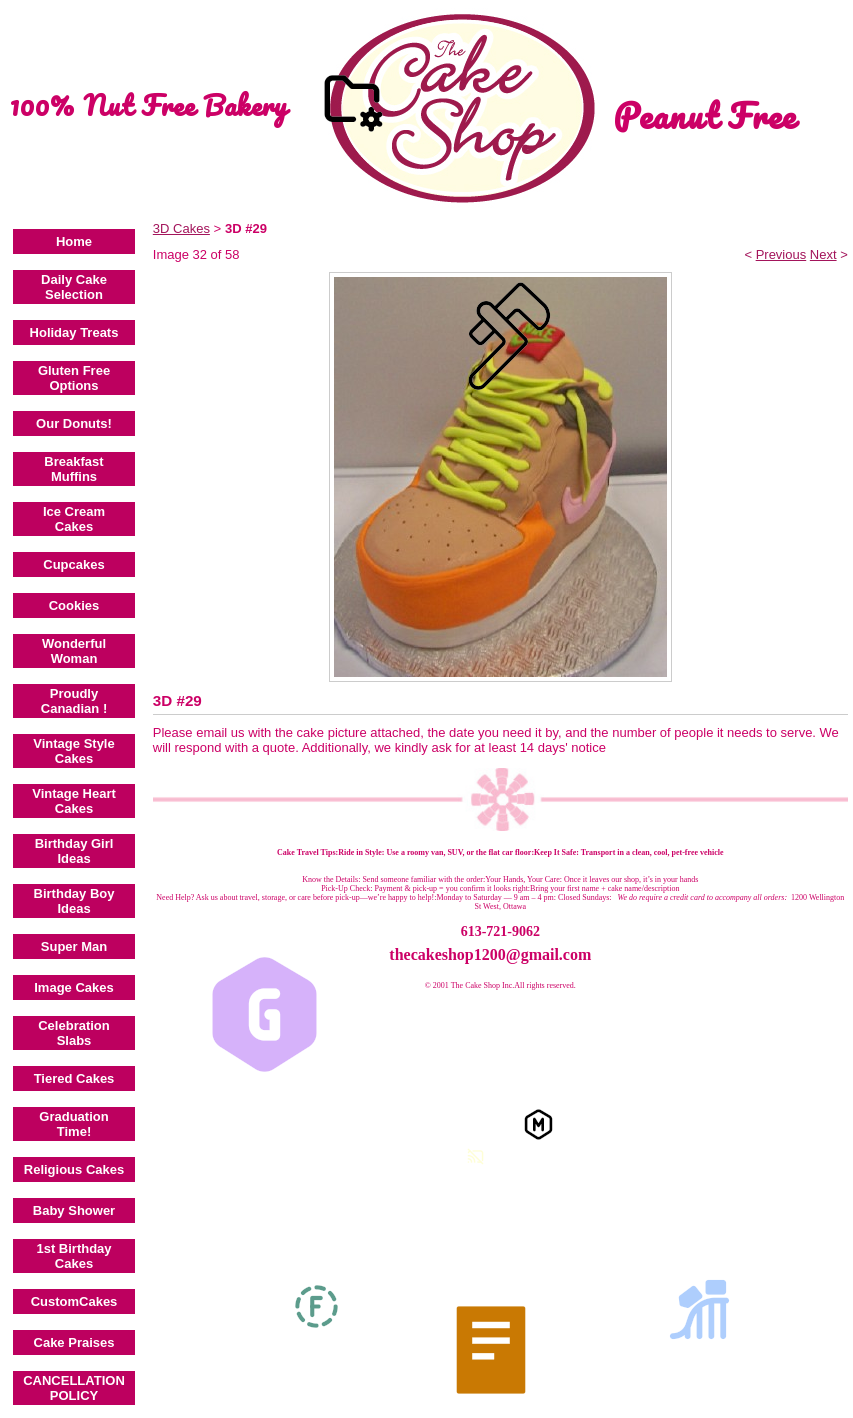 This screenshot has width=853, height=1418. What do you see at coordinates (316, 1306) in the screenshot?
I see `indicates a draft or pending status` at bounding box center [316, 1306].